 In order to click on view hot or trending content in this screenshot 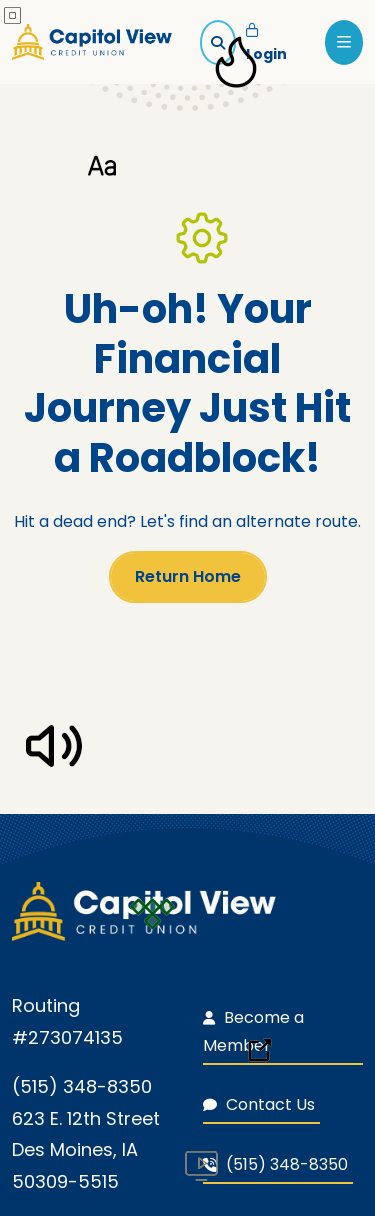, I will do `click(236, 62)`.